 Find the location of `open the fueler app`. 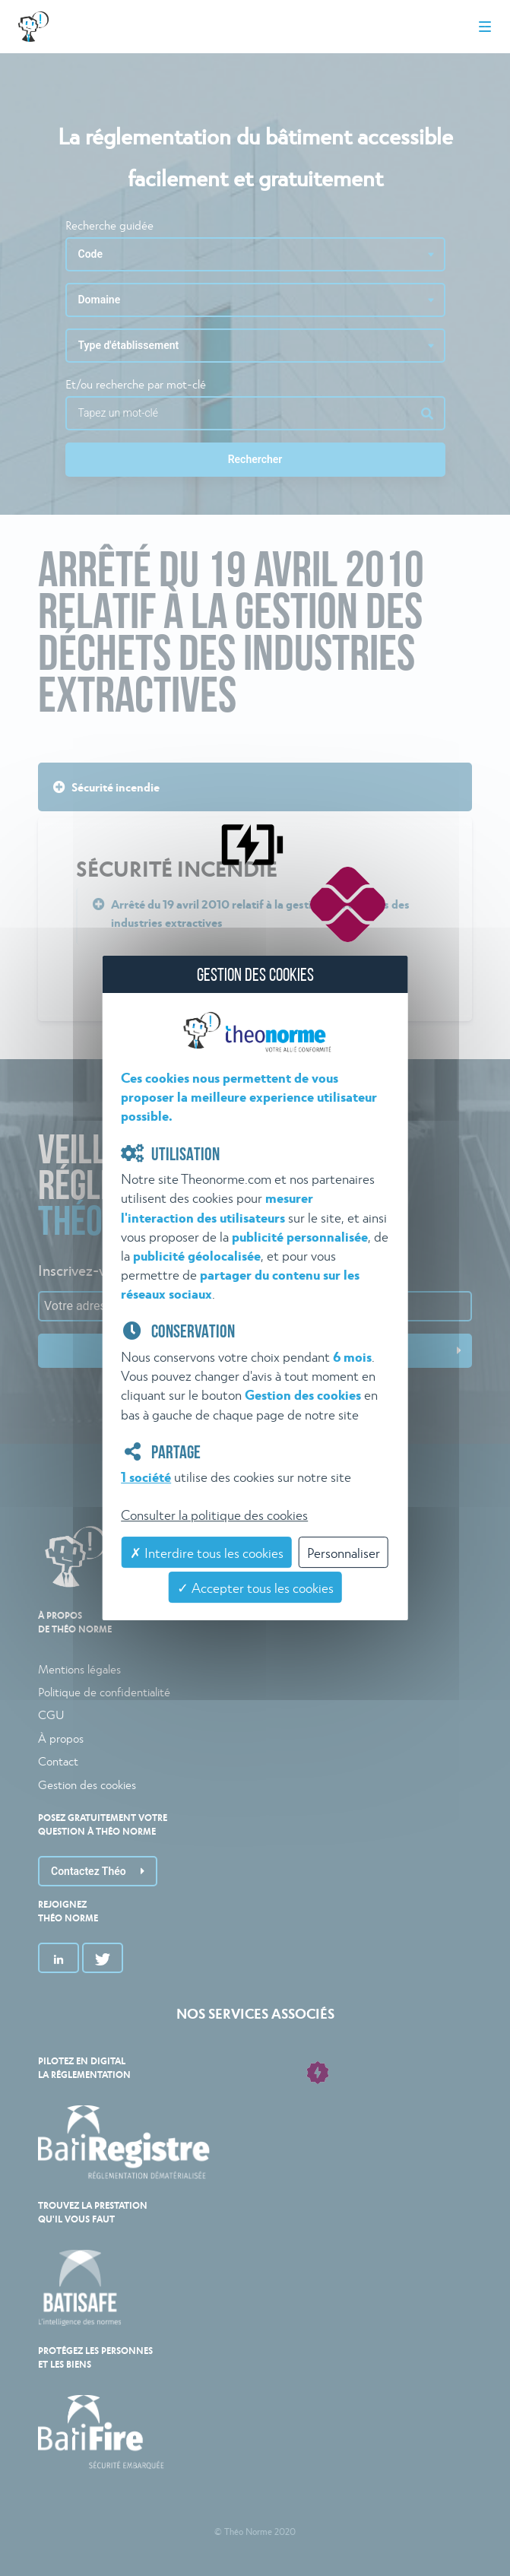

open the fueler app is located at coordinates (318, 2073).